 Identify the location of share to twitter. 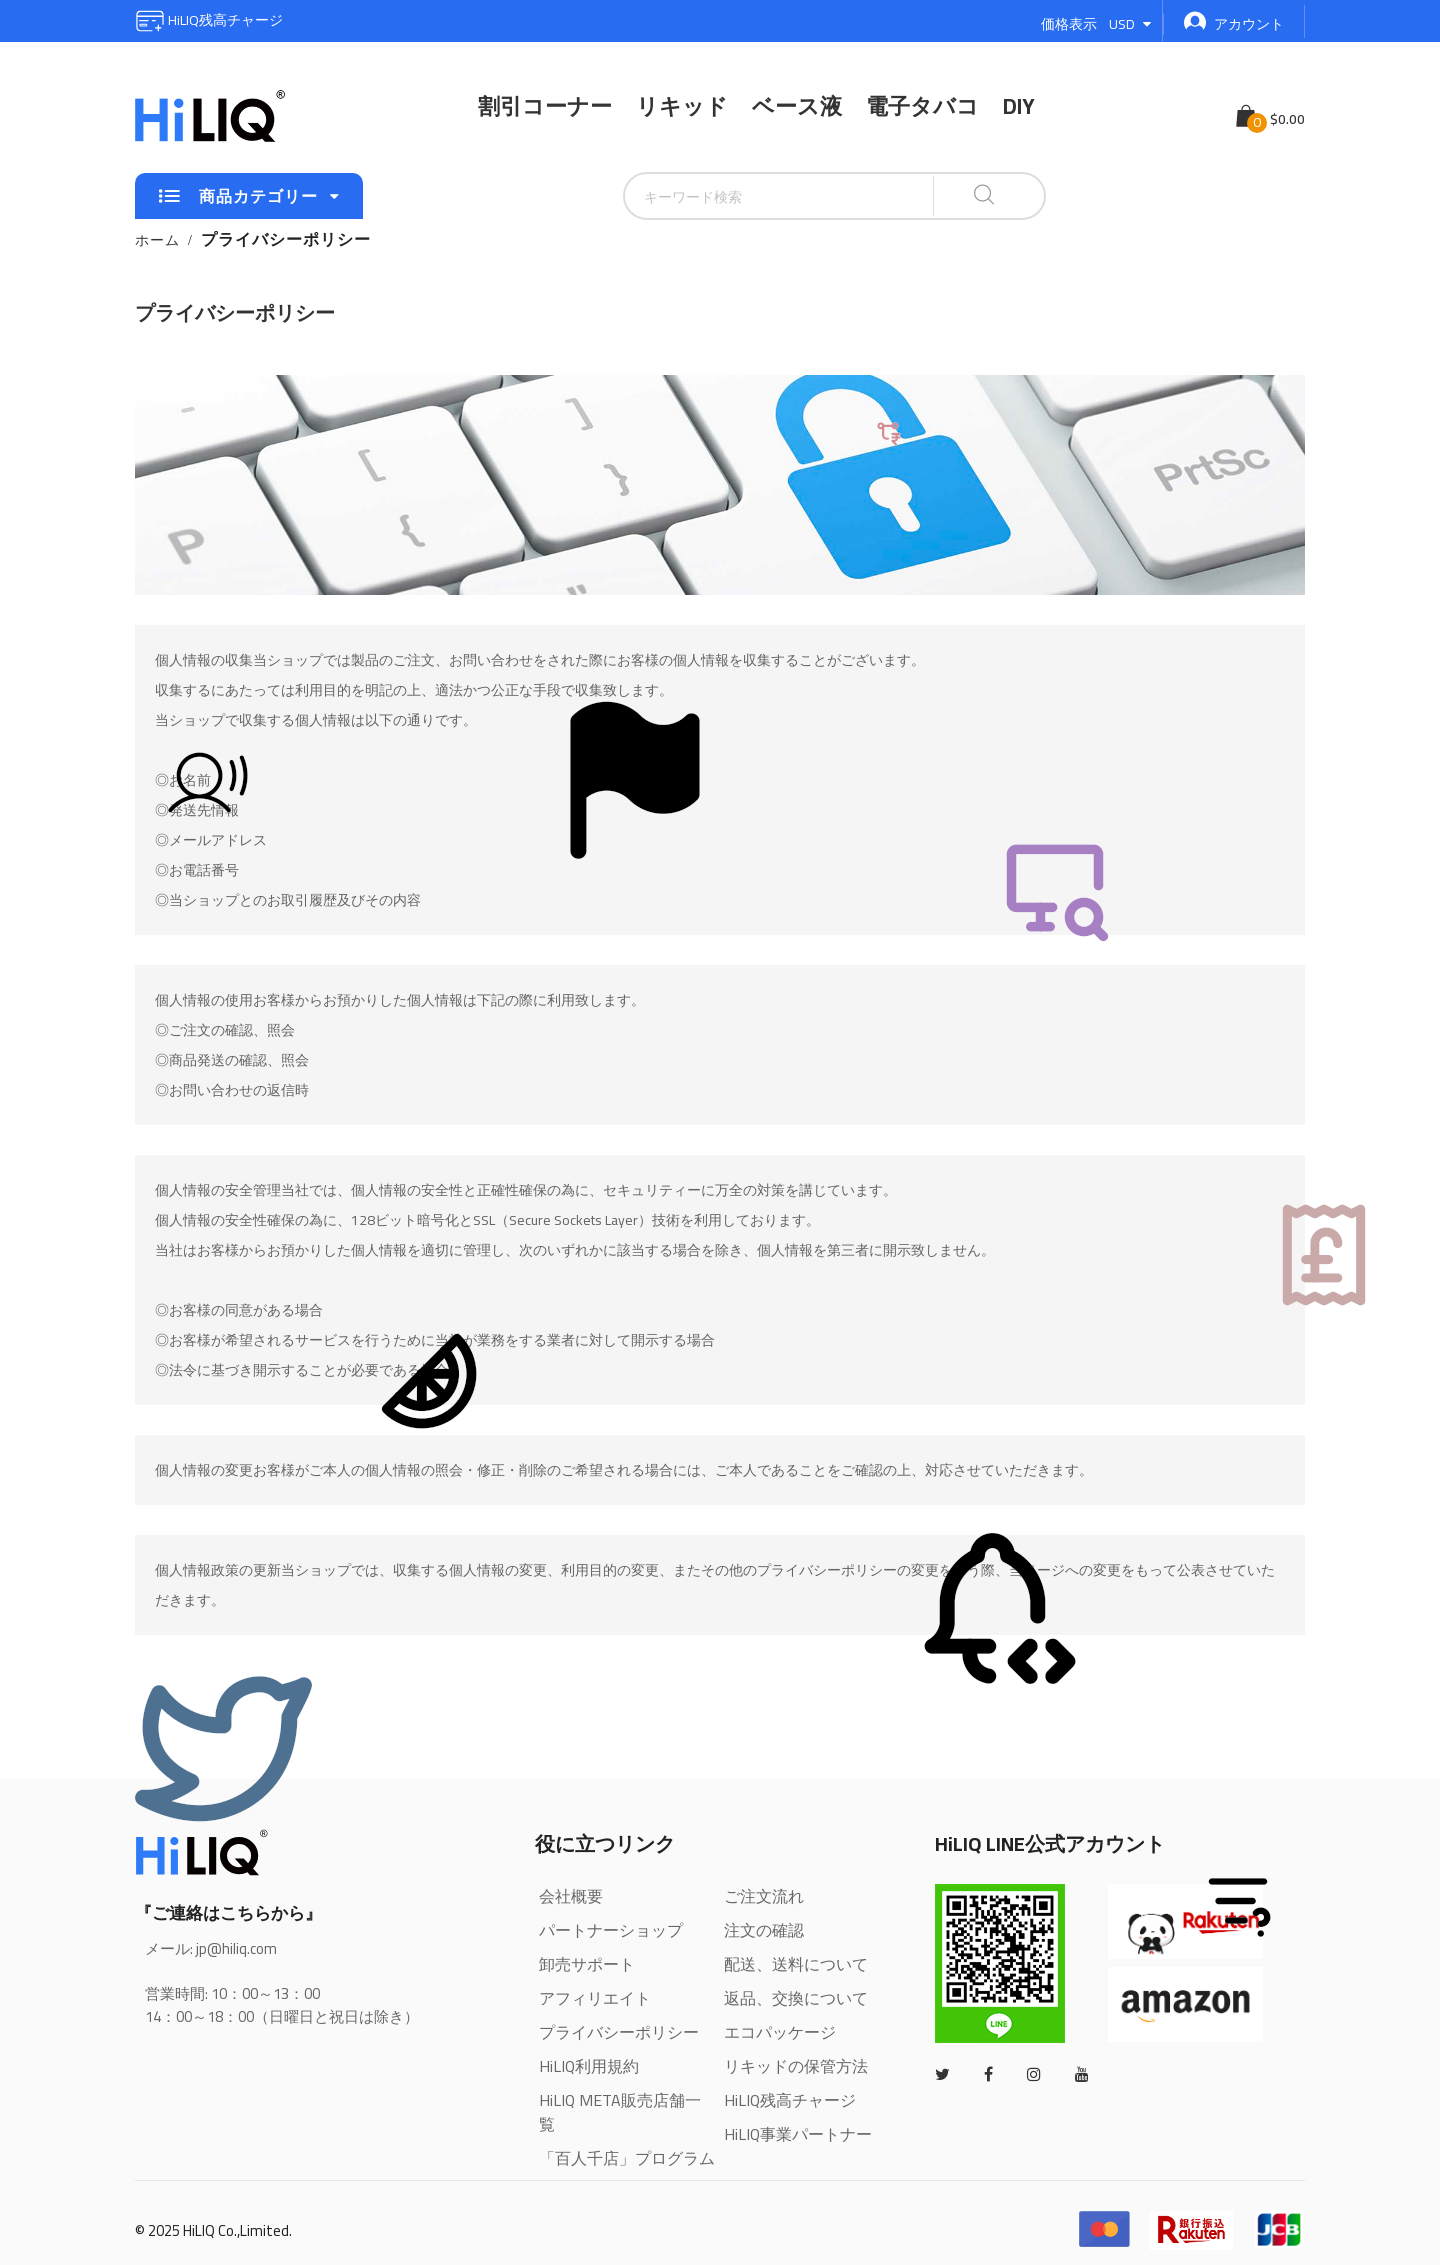
(223, 1749).